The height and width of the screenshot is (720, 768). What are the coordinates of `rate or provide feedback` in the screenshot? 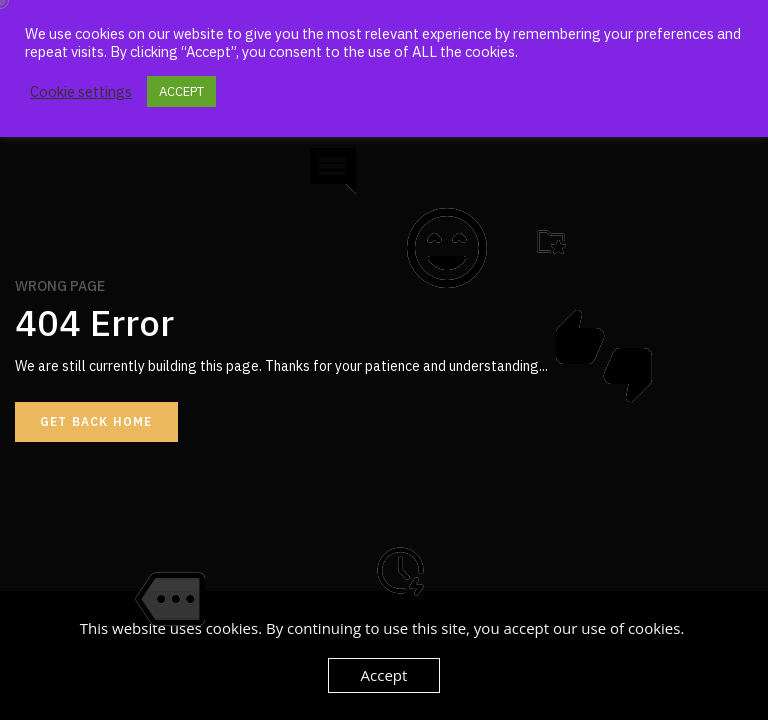 It's located at (604, 356).